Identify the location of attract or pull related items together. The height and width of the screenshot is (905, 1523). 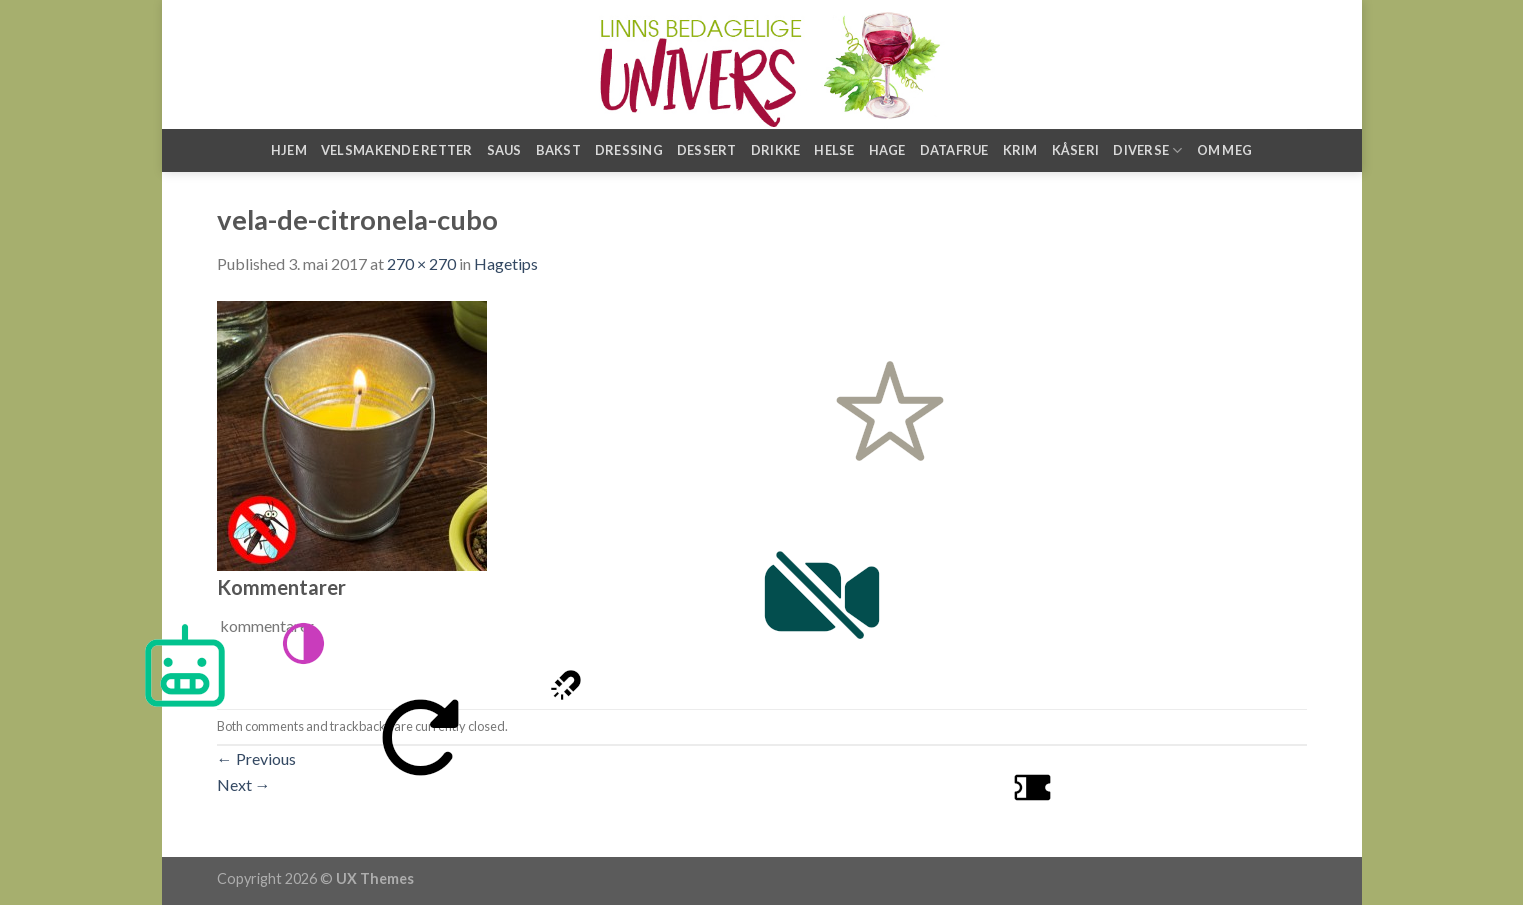
(566, 684).